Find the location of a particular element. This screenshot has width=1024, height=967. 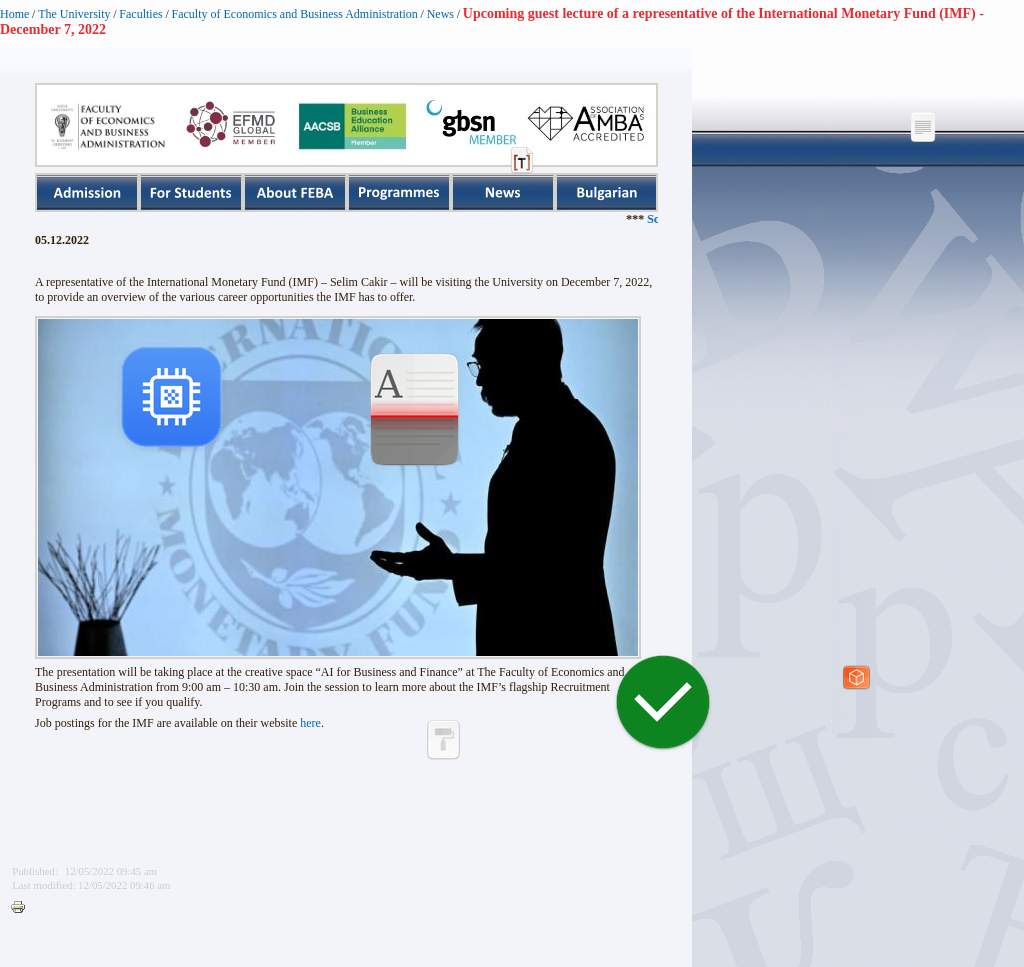

indicates a file or folder contains documents is located at coordinates (923, 127).